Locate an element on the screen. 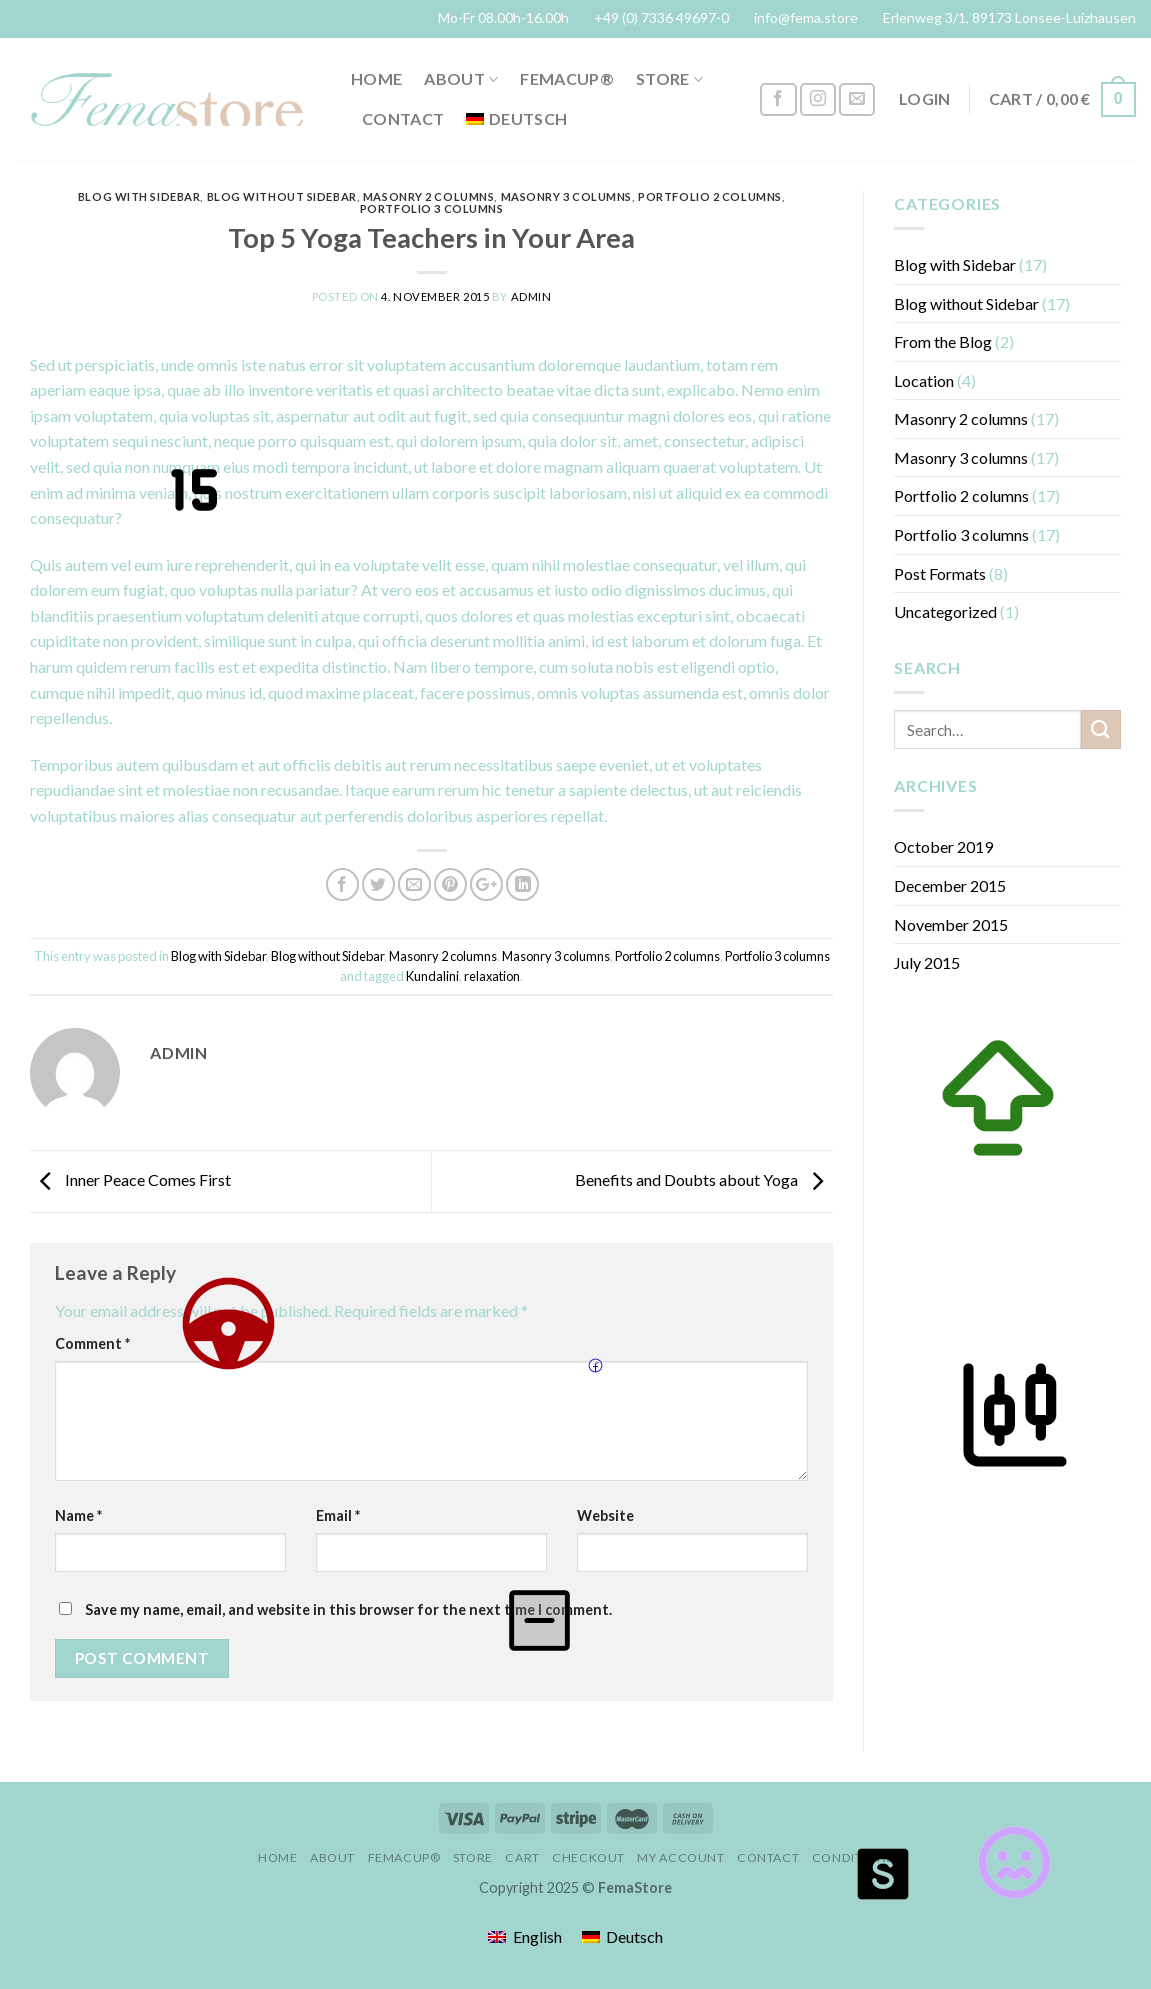  indicates anxious or nervous status is located at coordinates (1014, 1862).